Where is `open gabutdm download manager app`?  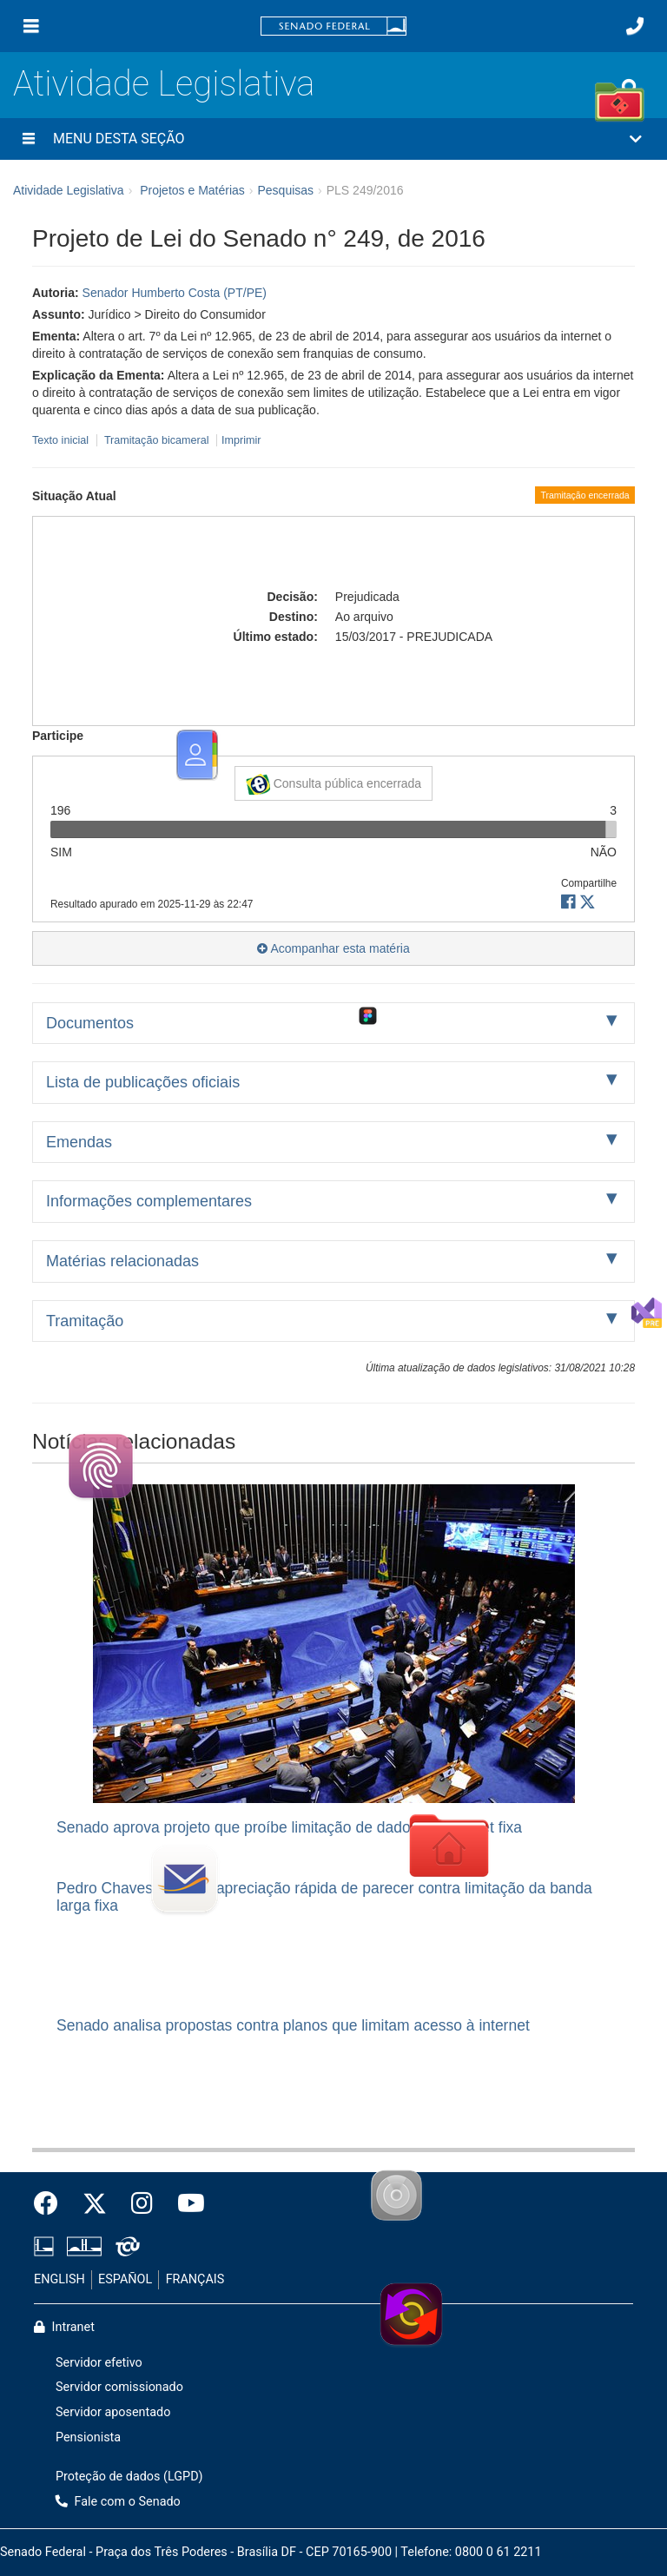
open gabutdm download manager app is located at coordinates (411, 2314).